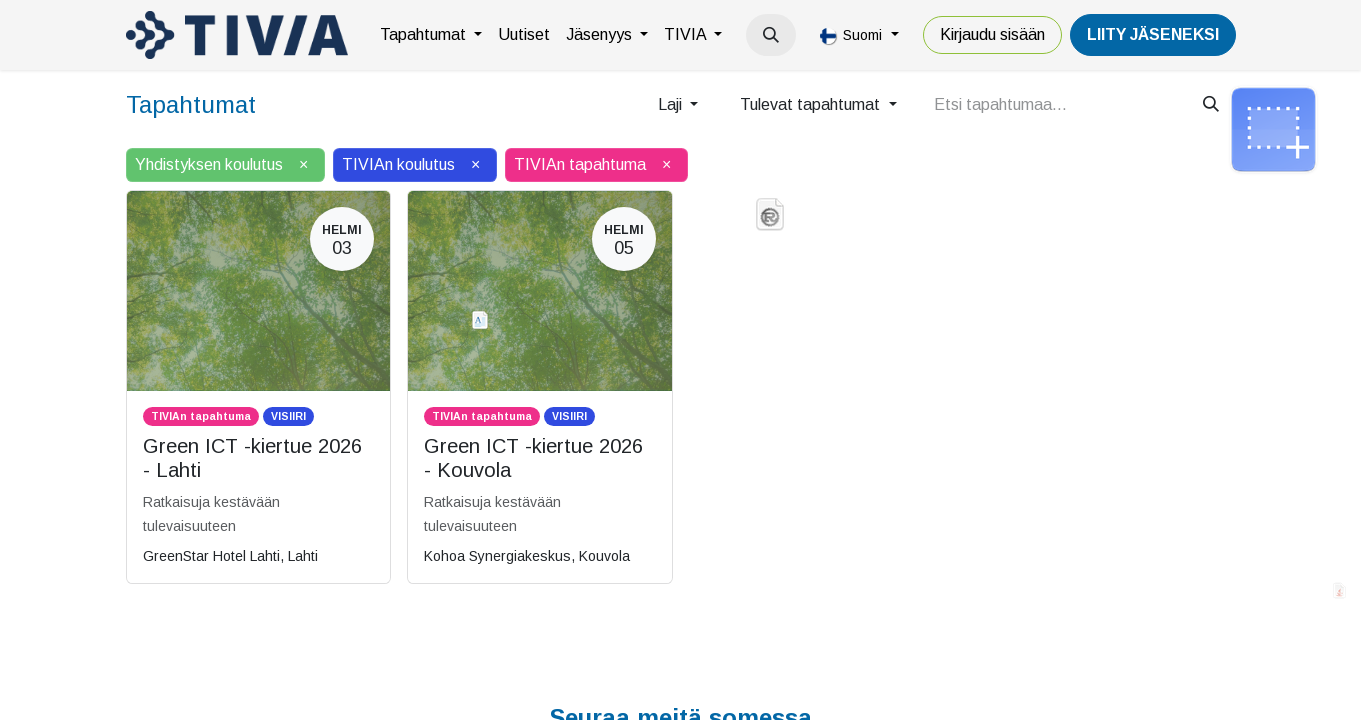  I want to click on java source code file, so click(1339, 590).